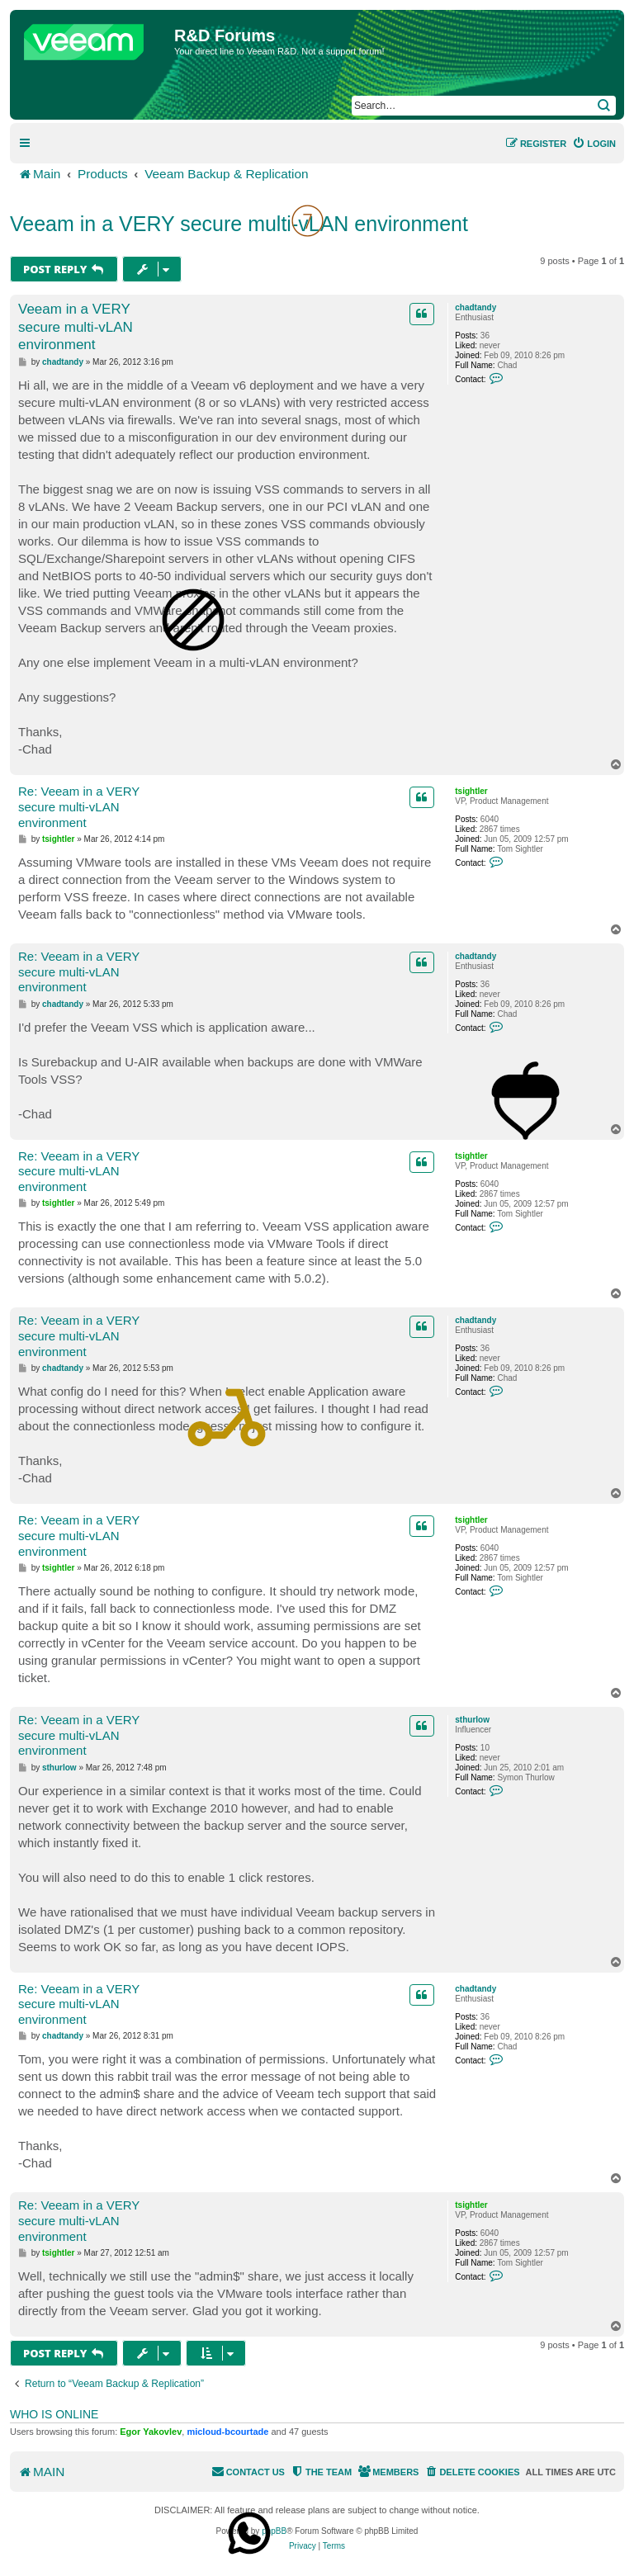 This screenshot has height=2576, width=634. Describe the element at coordinates (249, 2533) in the screenshot. I see `open WhatsApp messaging app` at that location.